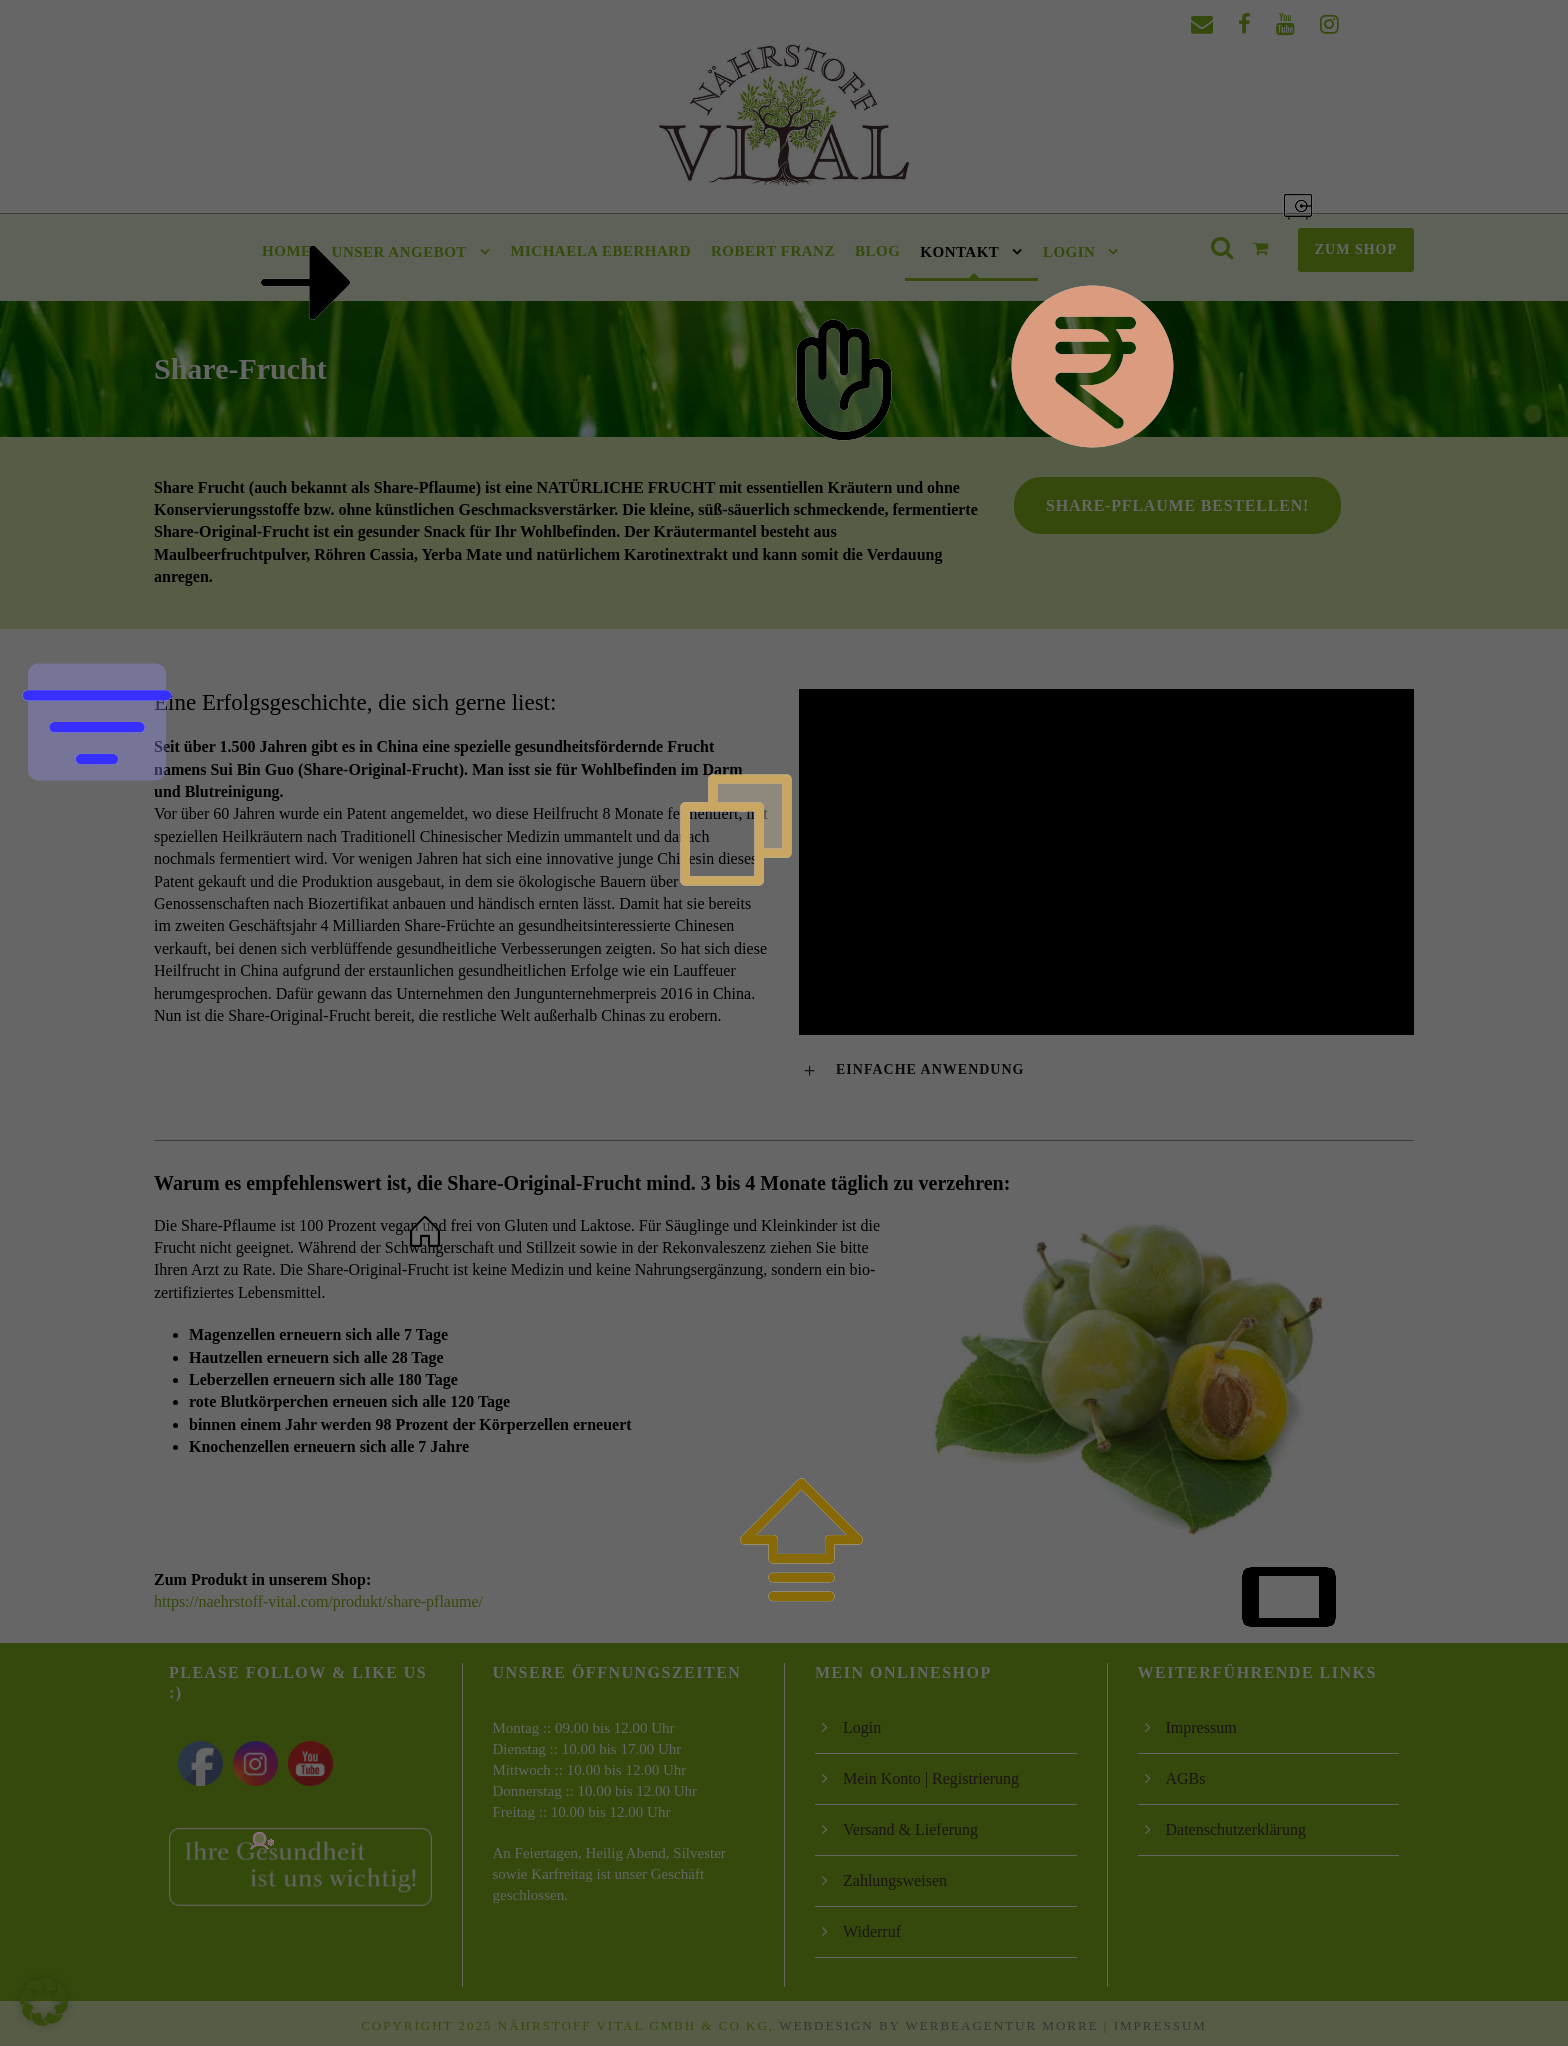  I want to click on rotate device to landscape orientation, so click(1289, 1597).